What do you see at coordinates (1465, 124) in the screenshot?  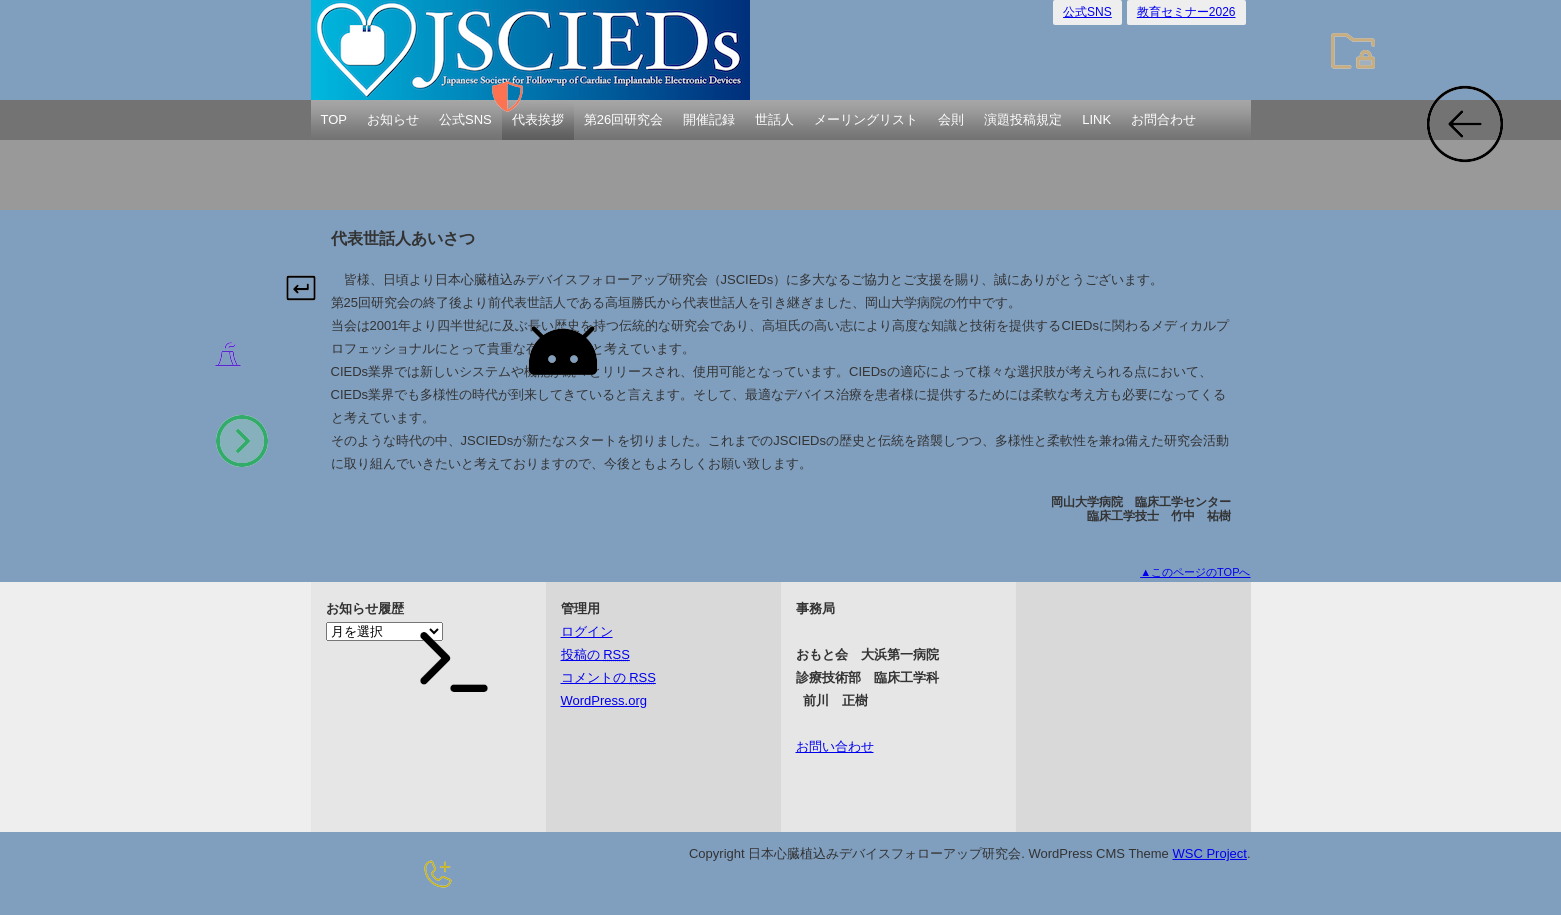 I see `go back to the previous screen` at bounding box center [1465, 124].